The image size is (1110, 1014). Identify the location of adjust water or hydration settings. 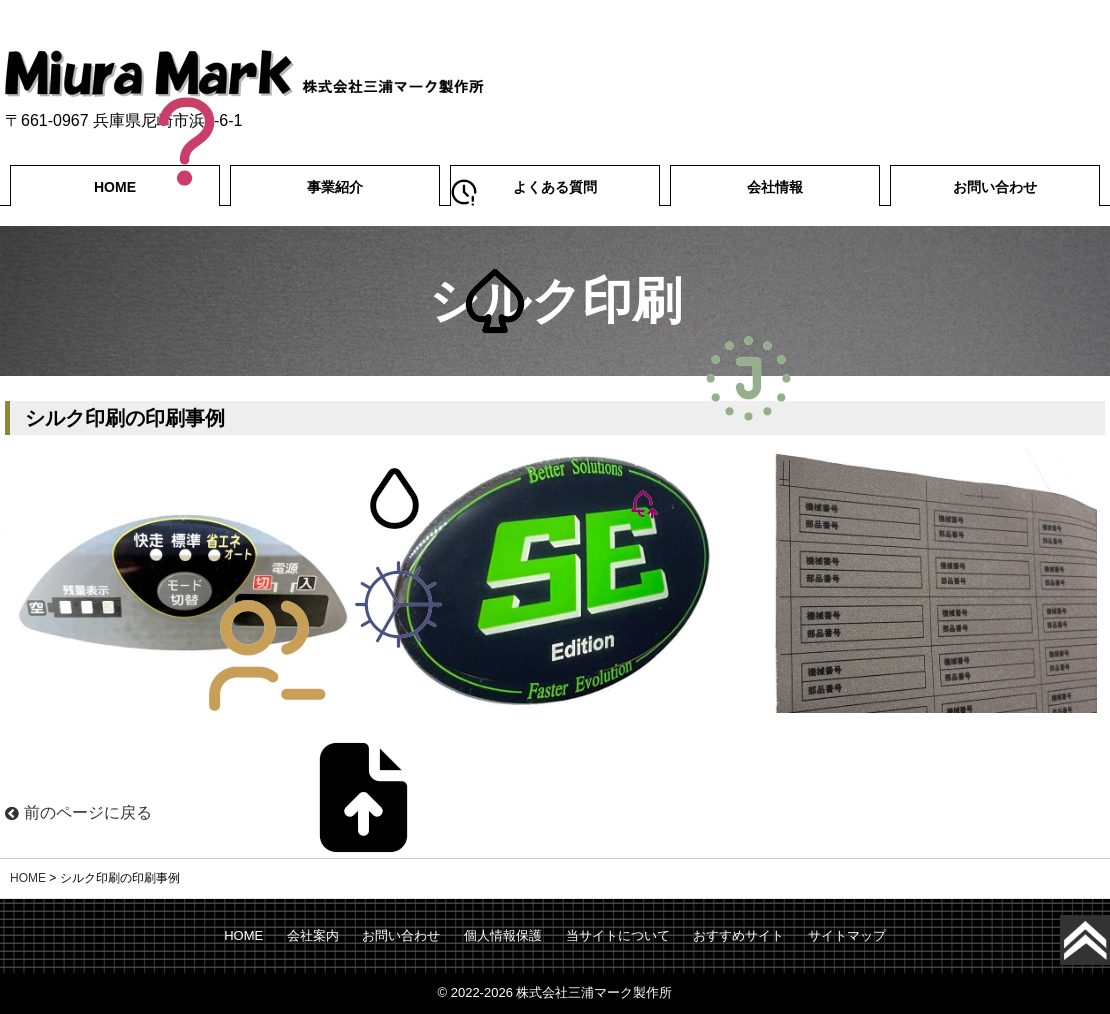
(394, 498).